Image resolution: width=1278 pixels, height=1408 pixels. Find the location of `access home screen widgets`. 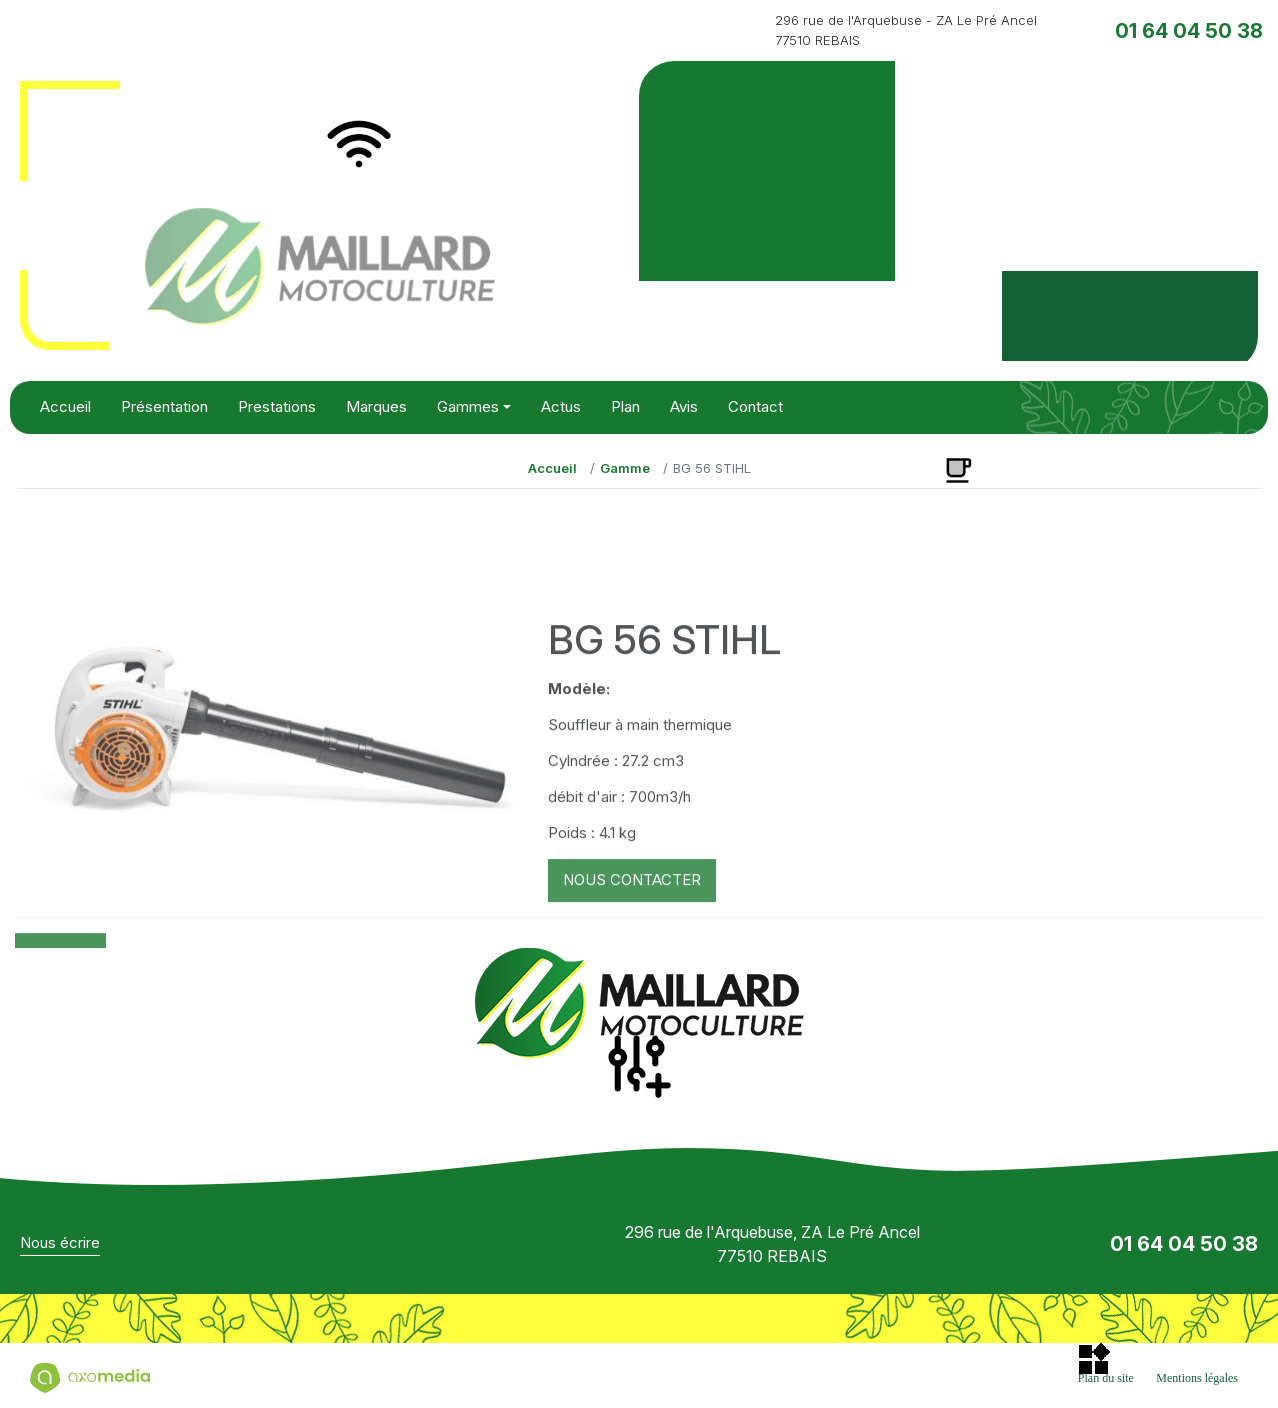

access home screen widgets is located at coordinates (1093, 1359).